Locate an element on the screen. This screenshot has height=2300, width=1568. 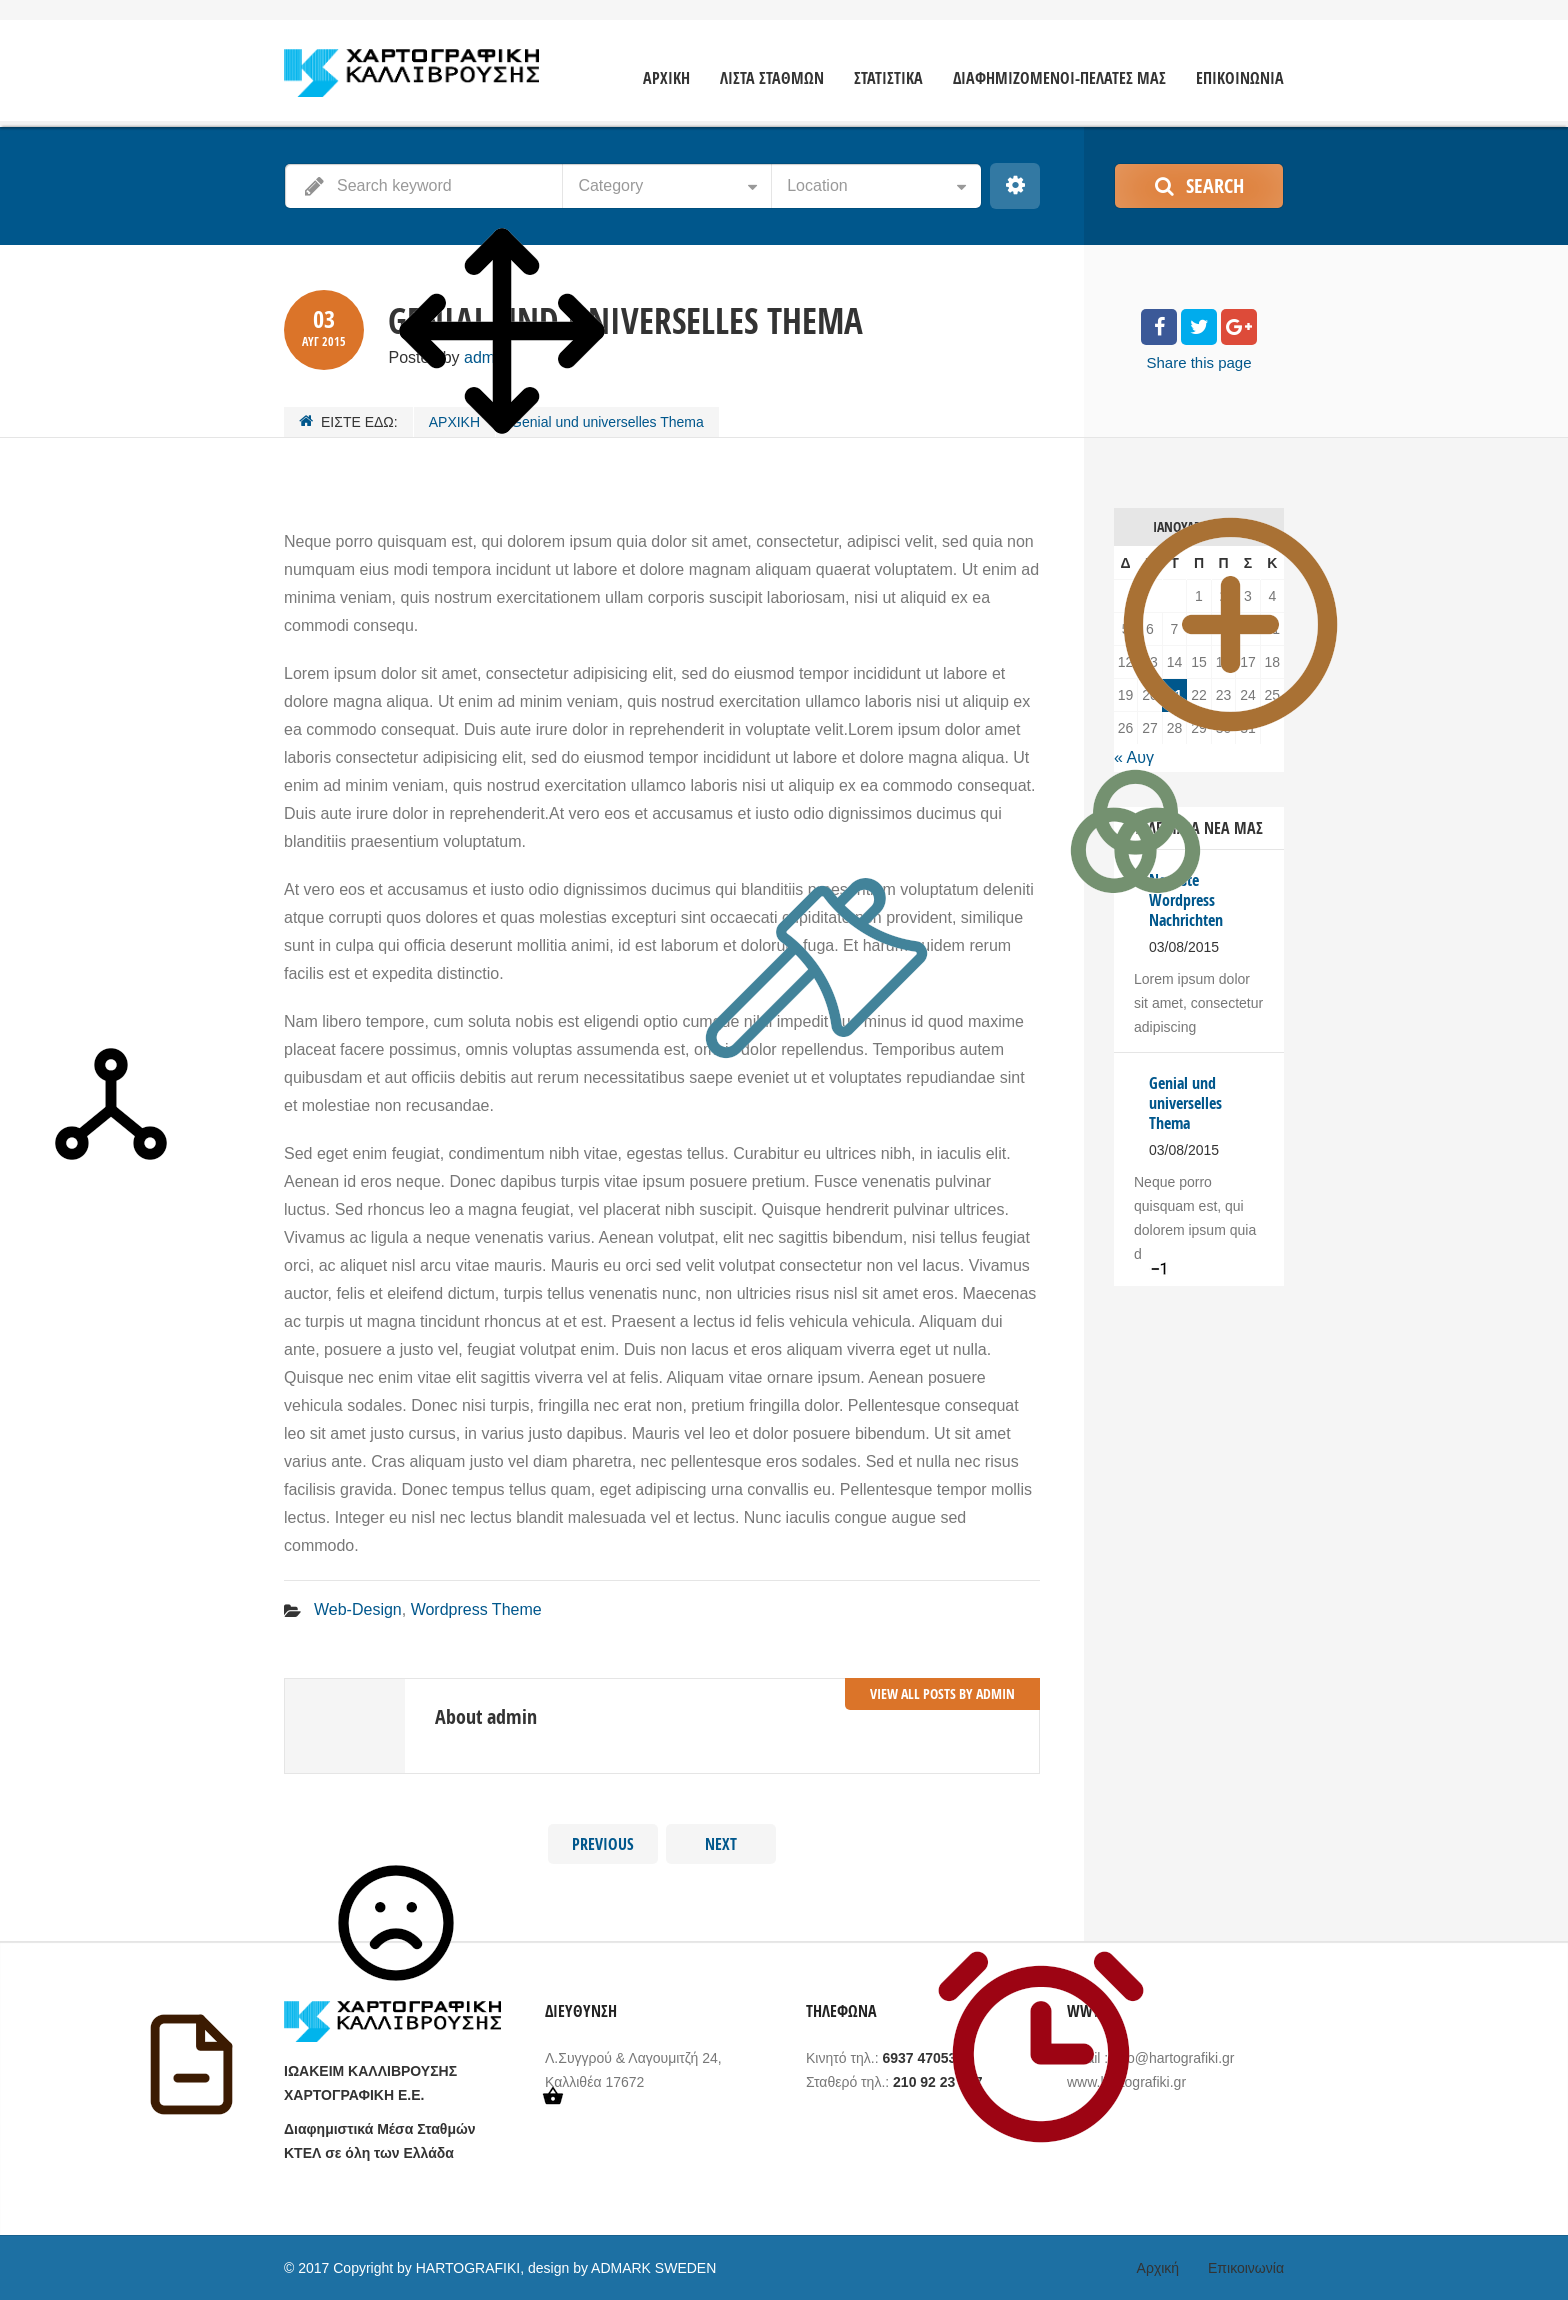
indicates overlapping or shared elements between three sets is located at coordinates (1135, 833).